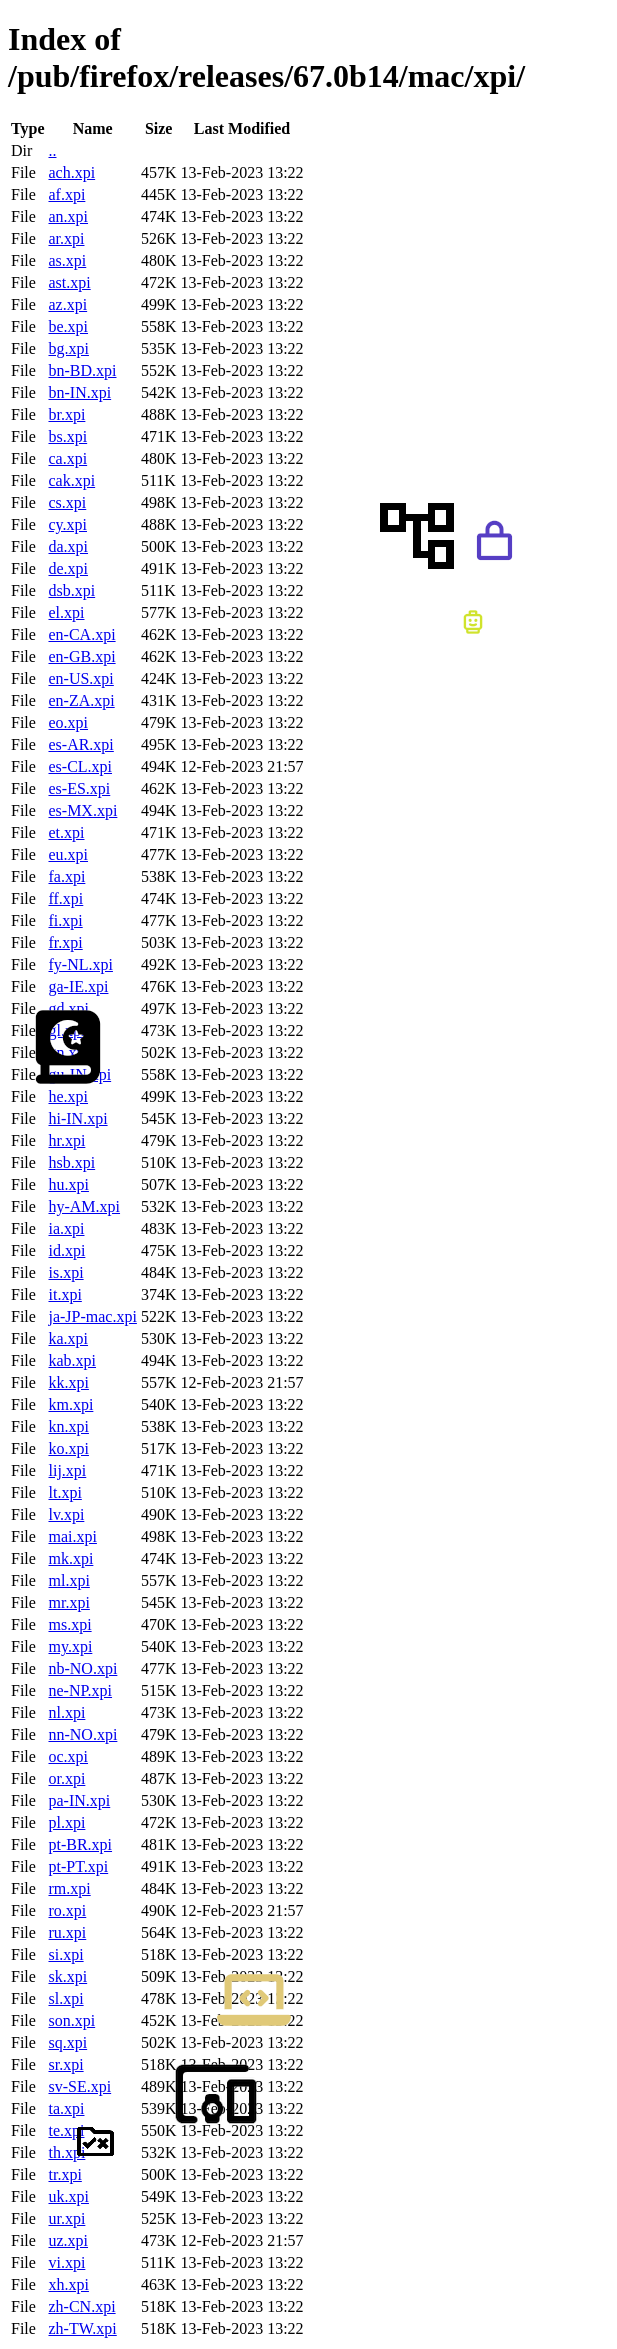  I want to click on lego or block-style avatar icon, so click(473, 622).